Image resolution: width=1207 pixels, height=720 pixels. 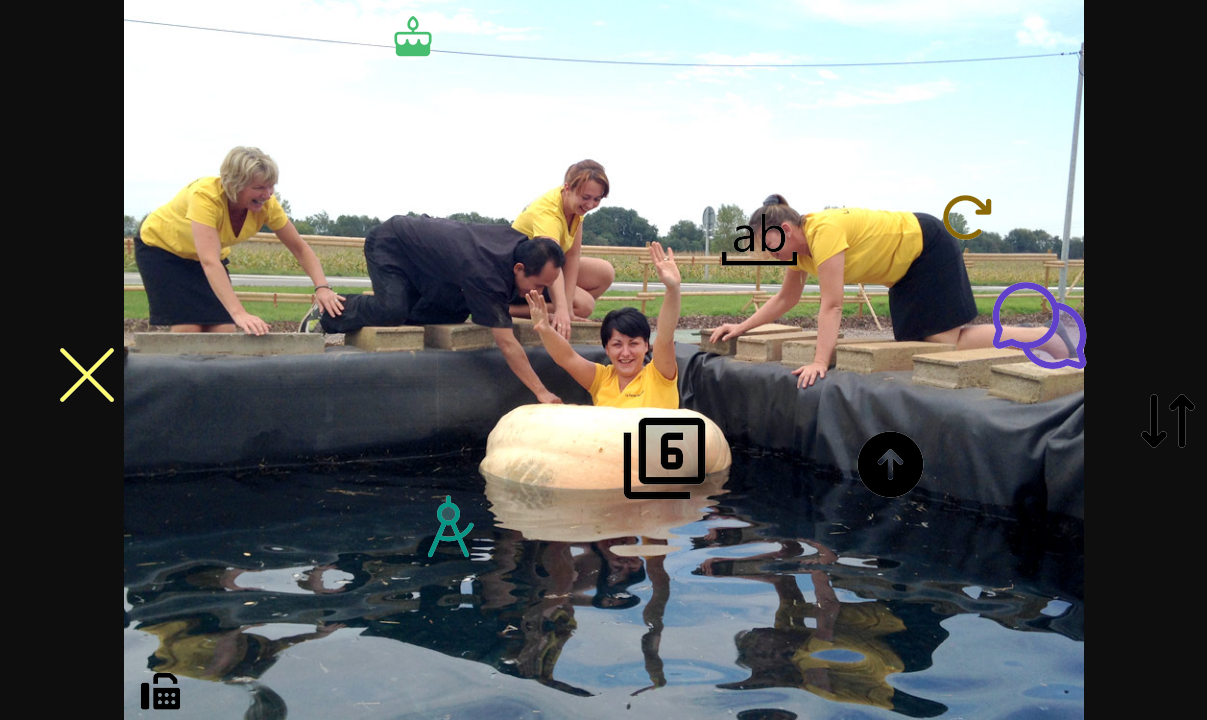 I want to click on sort items in ascending or descending order, so click(x=1168, y=421).